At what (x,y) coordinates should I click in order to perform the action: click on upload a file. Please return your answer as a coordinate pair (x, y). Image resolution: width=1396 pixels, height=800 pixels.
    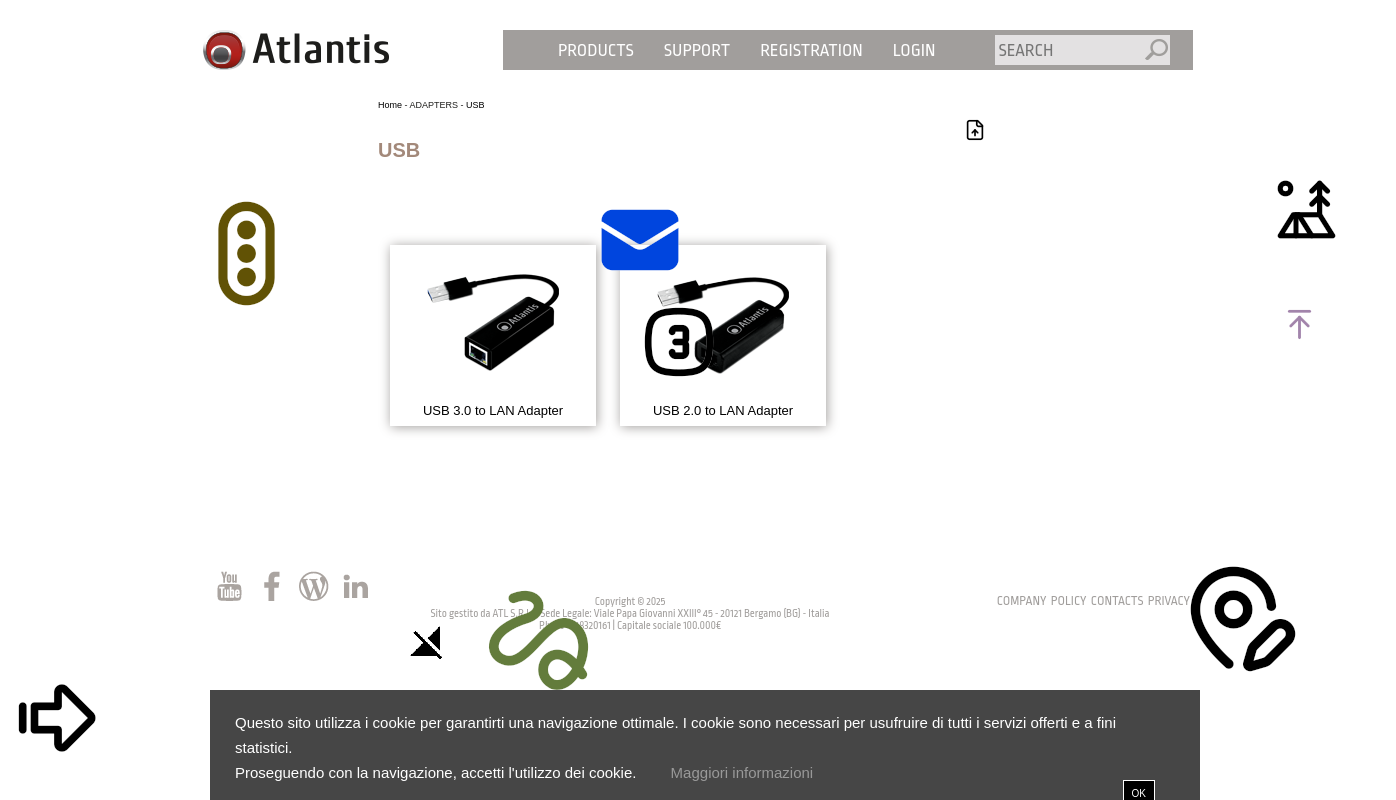
    Looking at the image, I should click on (975, 130).